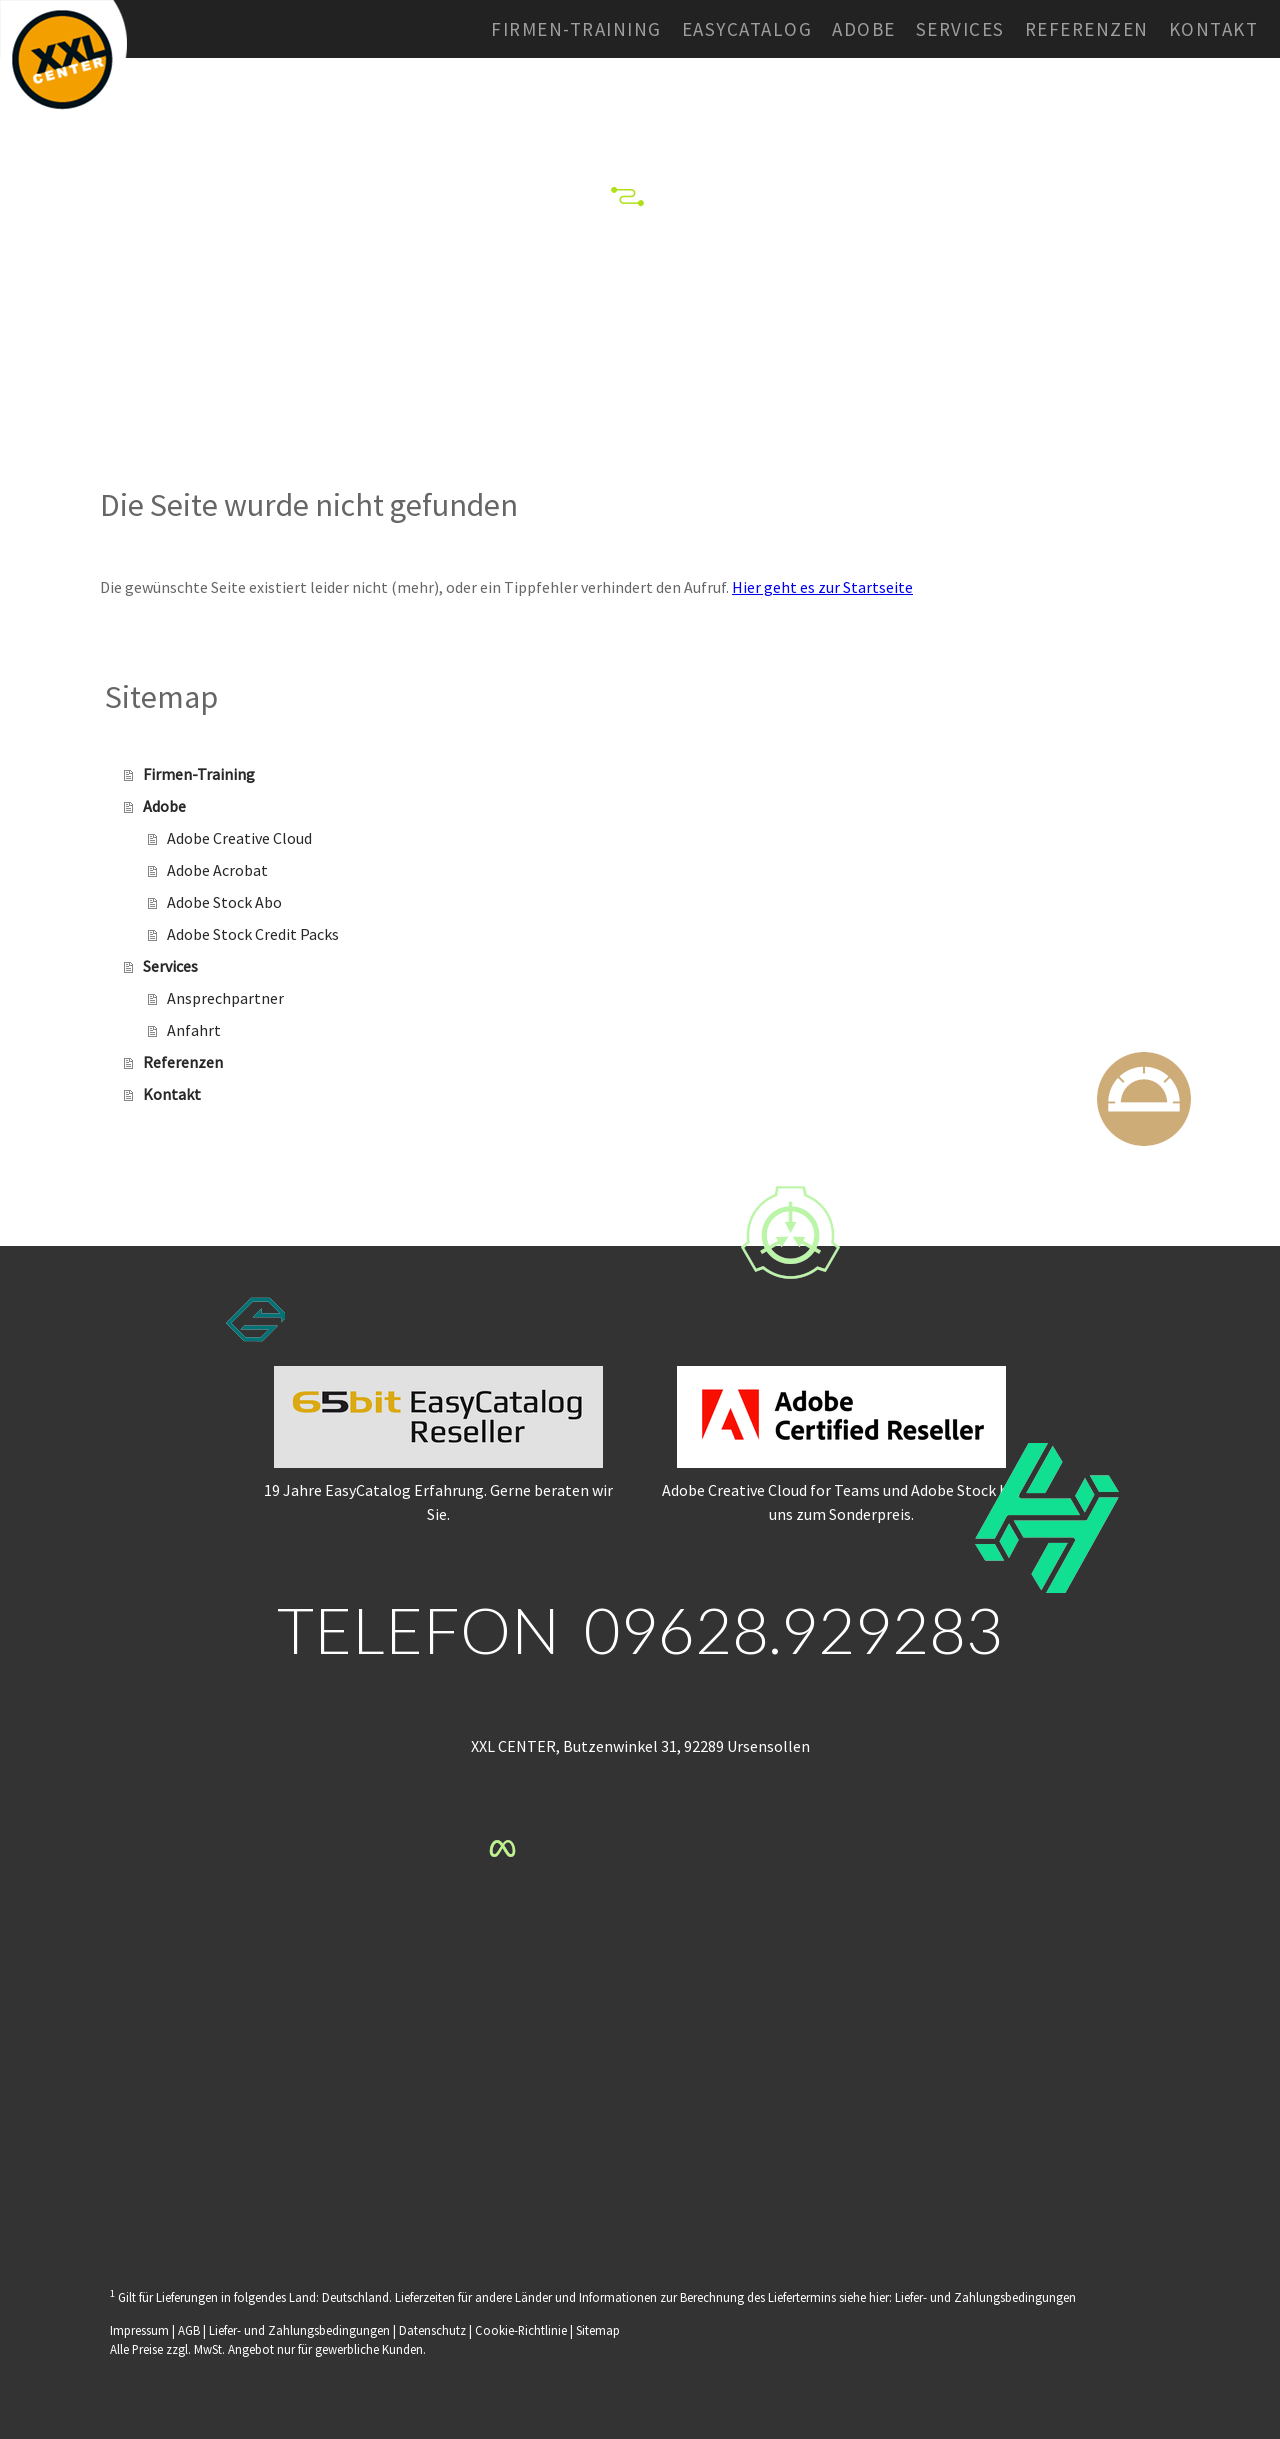 The height and width of the screenshot is (2439, 1280). Describe the element at coordinates (790, 1232) in the screenshot. I see `SCP Foundation logo` at that location.